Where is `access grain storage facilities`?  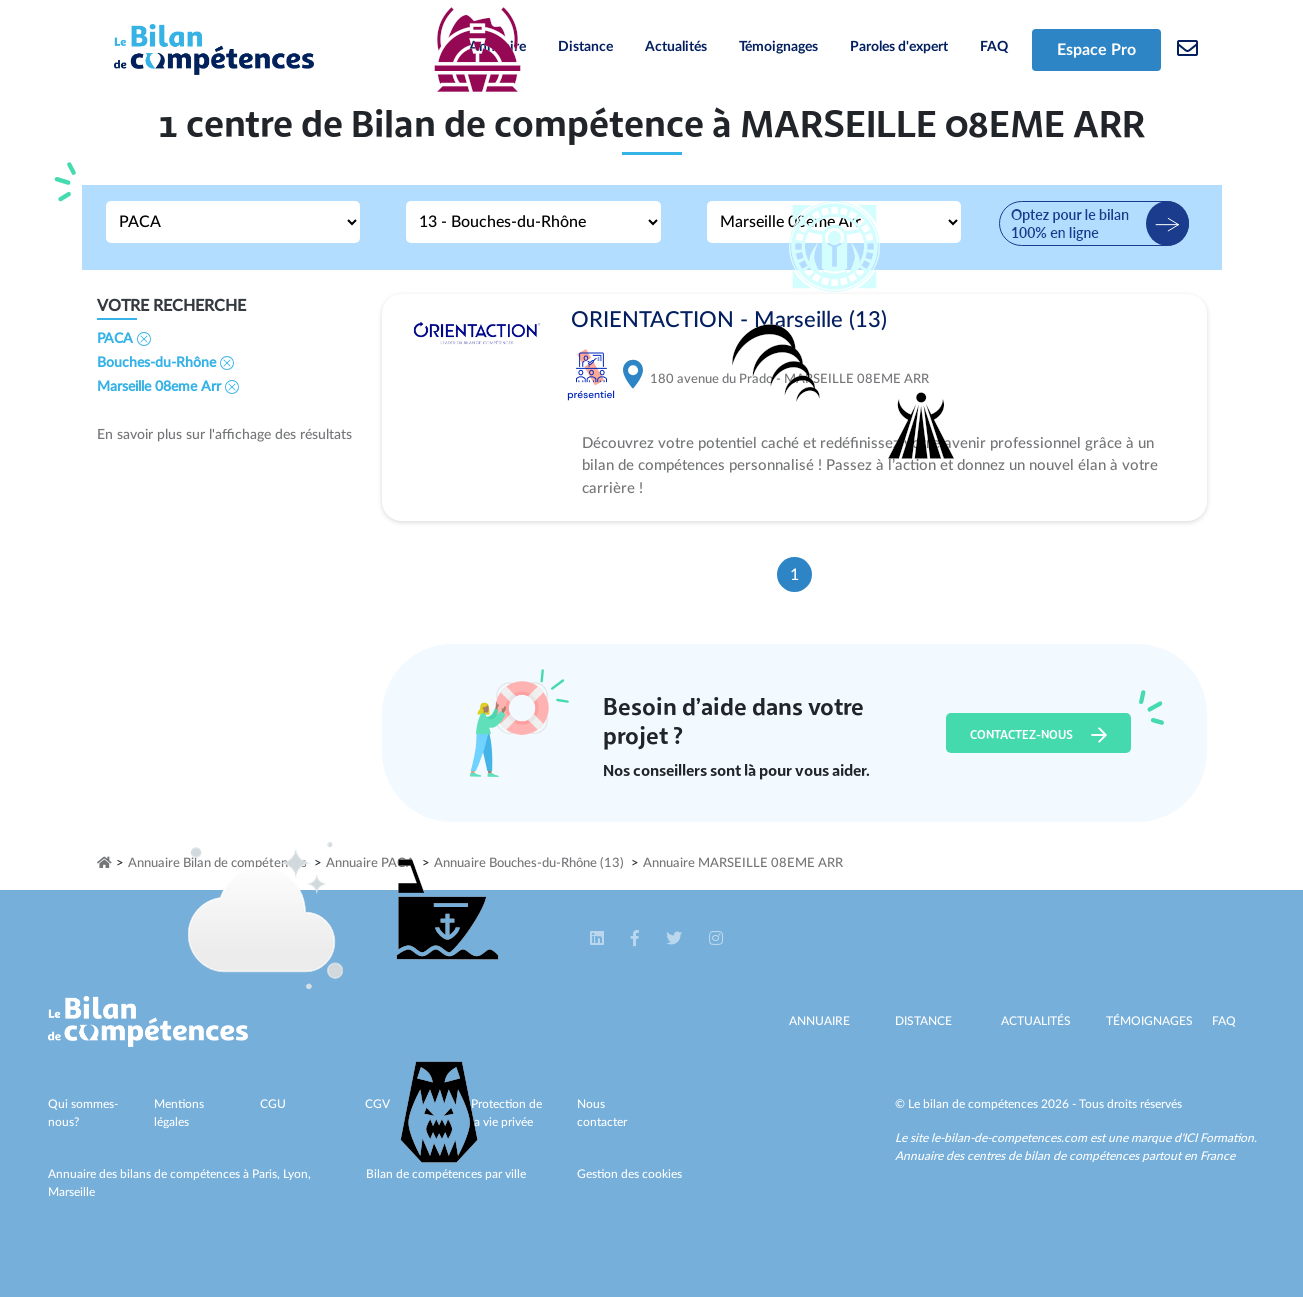
access grain storage facilities is located at coordinates (477, 49).